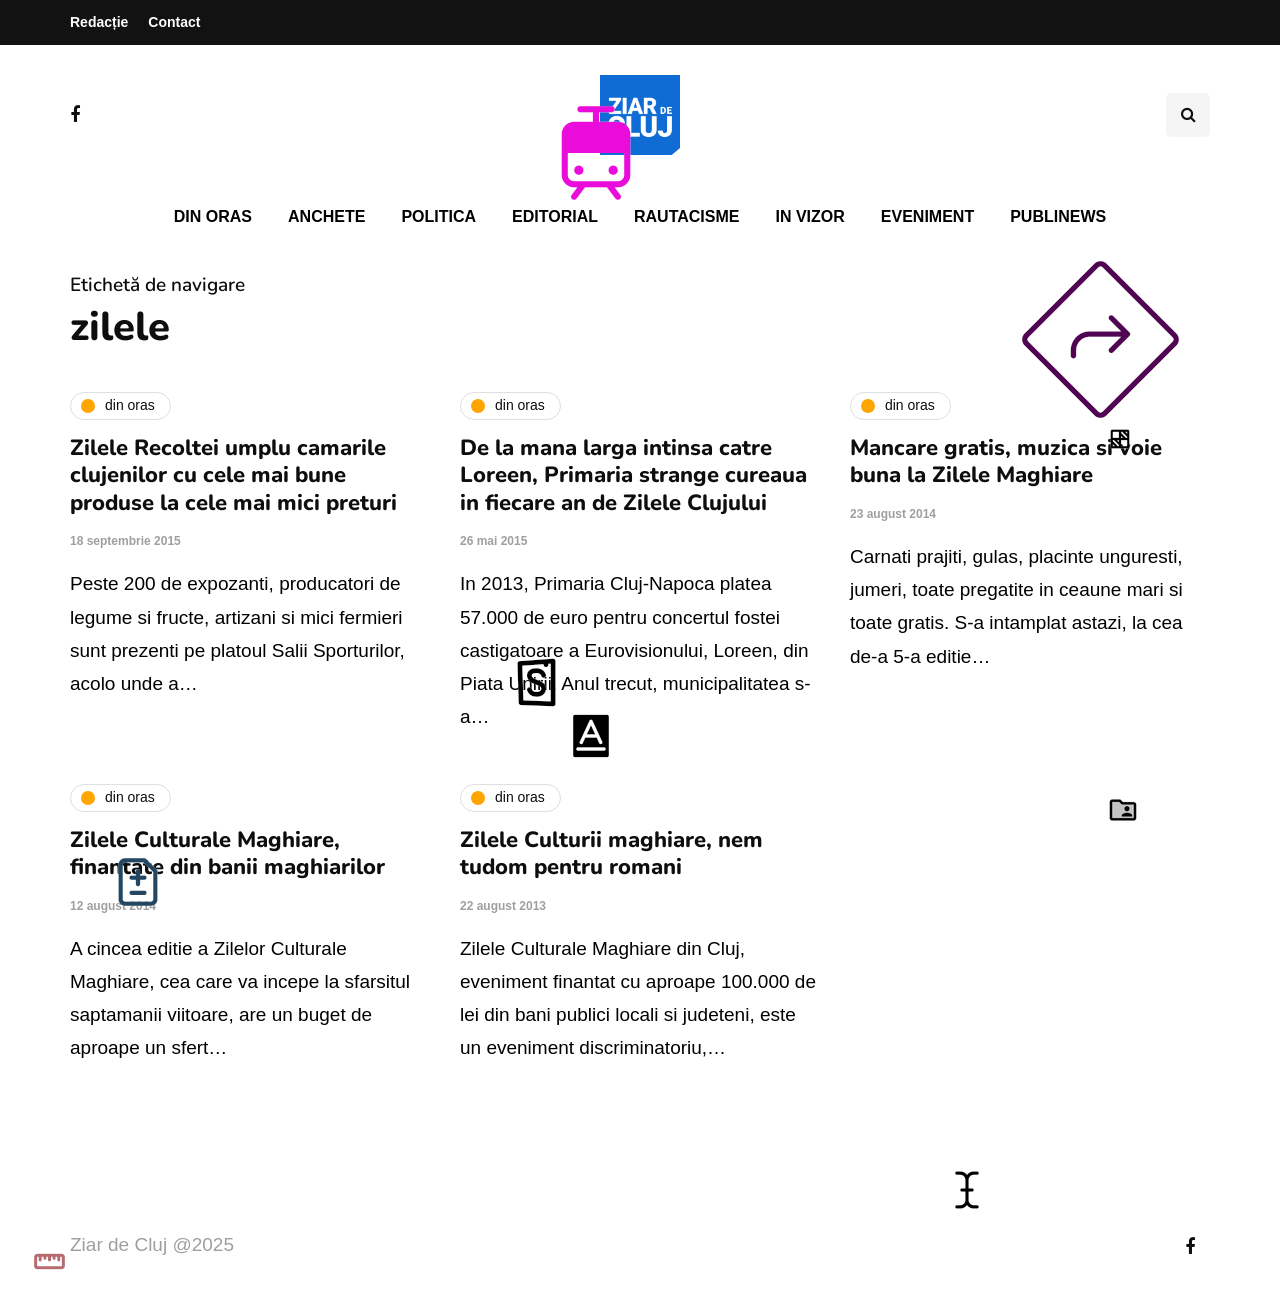 The image size is (1280, 1295). What do you see at coordinates (1100, 339) in the screenshot?
I see `indicates a turn or direction change ahead` at bounding box center [1100, 339].